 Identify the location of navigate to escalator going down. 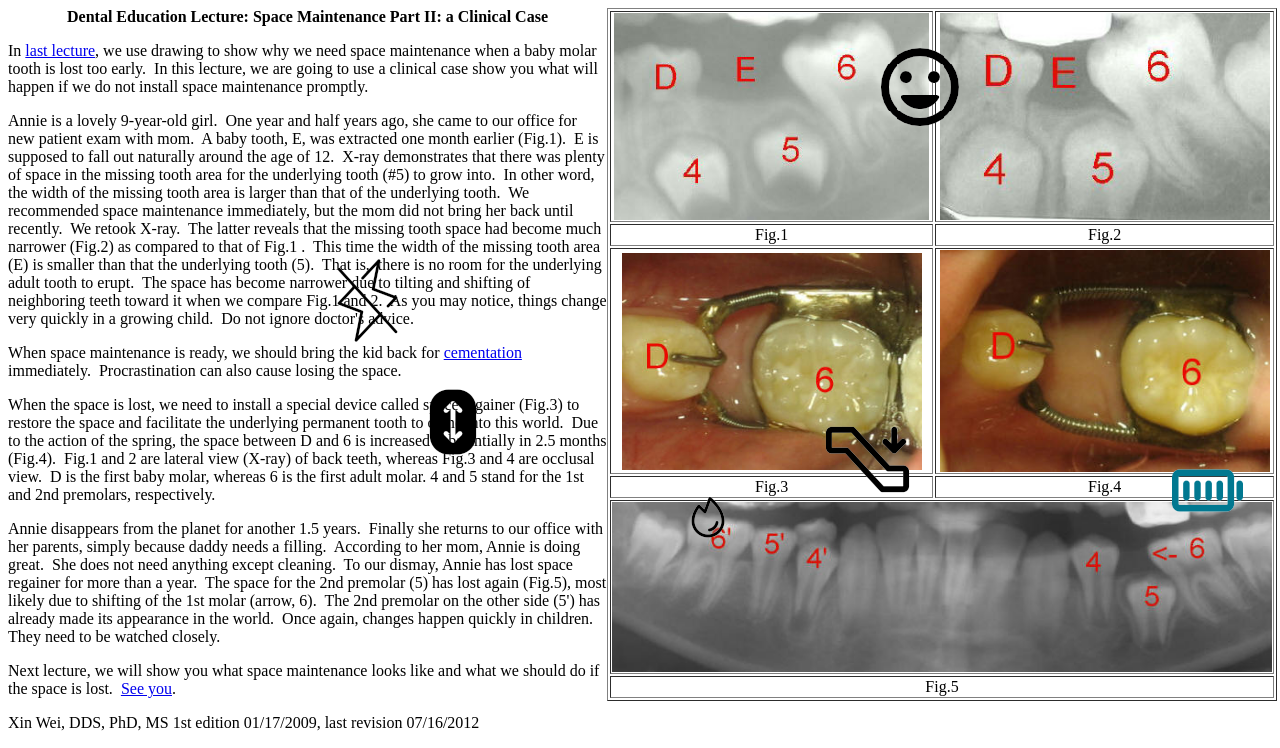
(867, 459).